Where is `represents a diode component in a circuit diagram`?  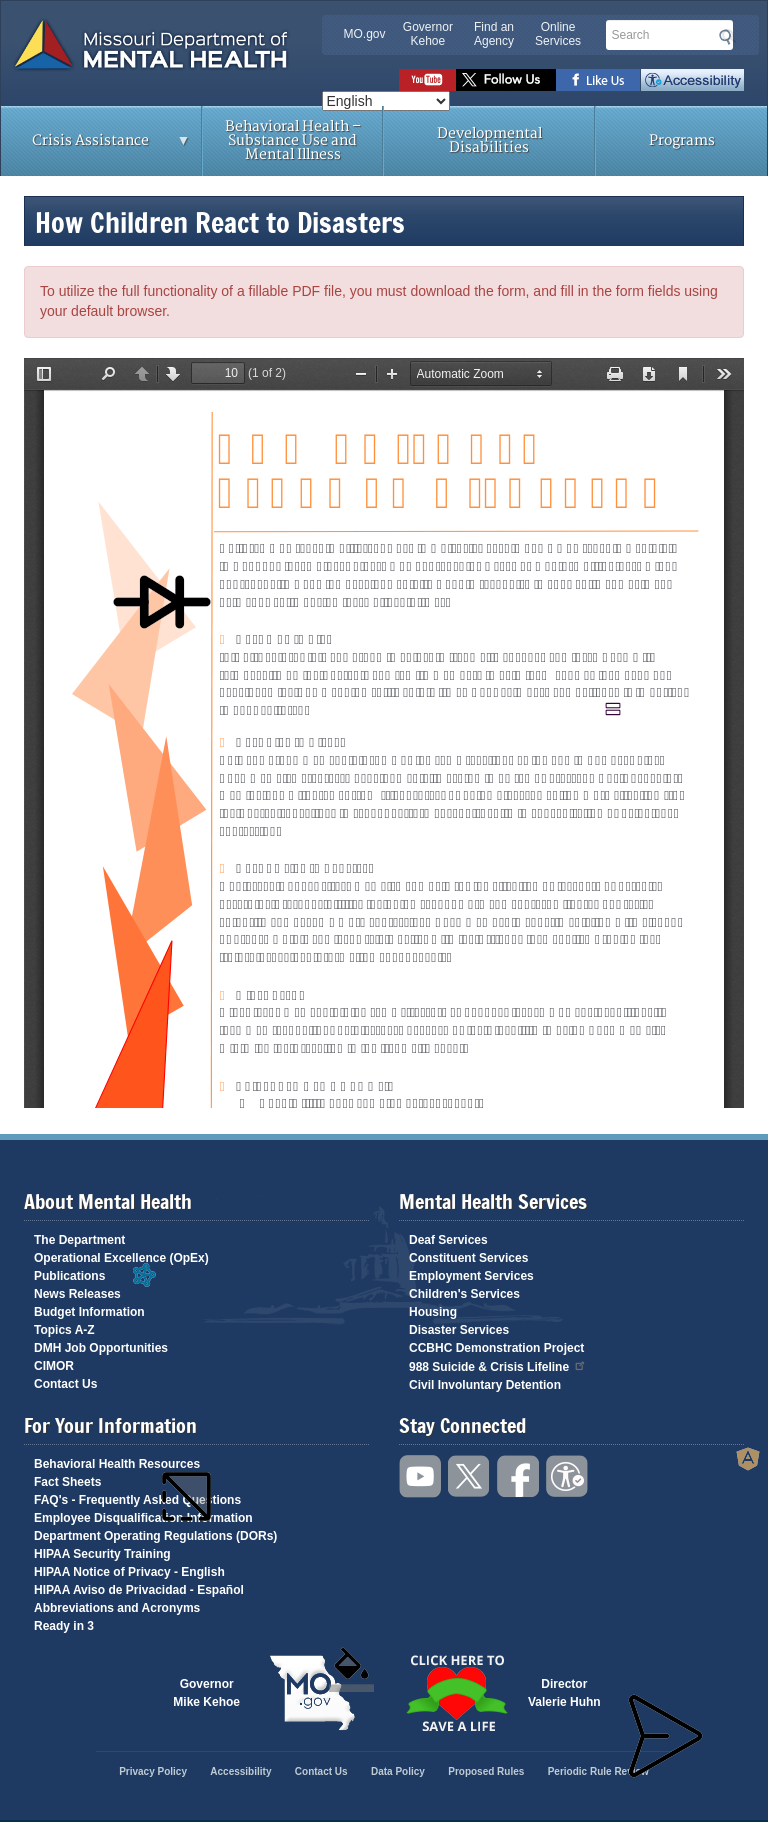 represents a diode component in a circuit diagram is located at coordinates (162, 602).